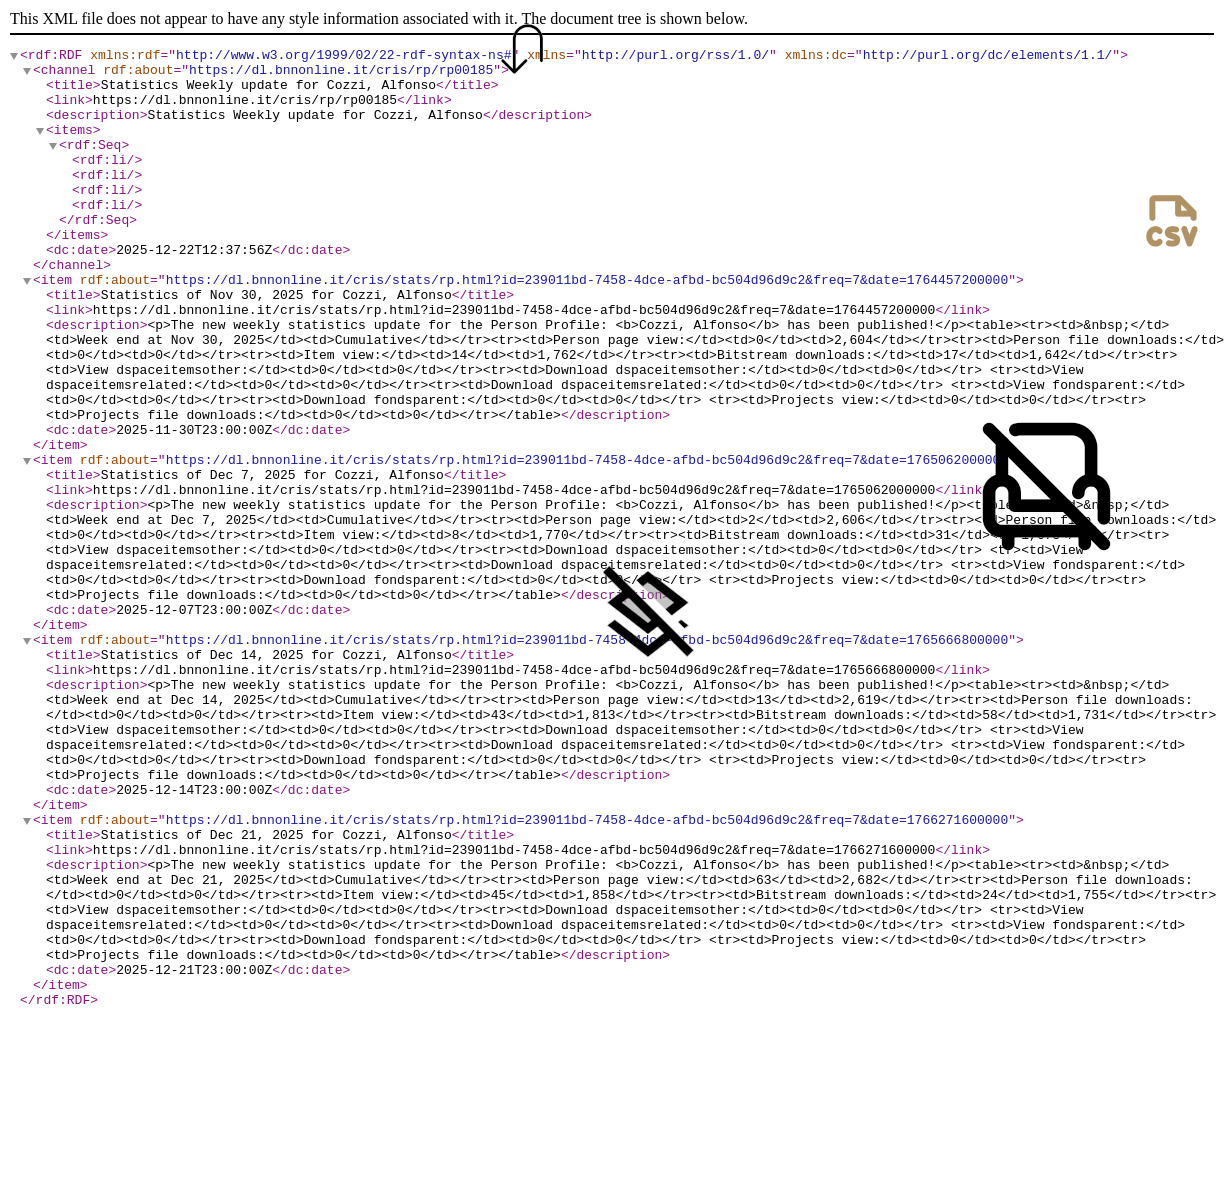 The height and width of the screenshot is (1200, 1224). I want to click on undo or reverse last action, so click(524, 49).